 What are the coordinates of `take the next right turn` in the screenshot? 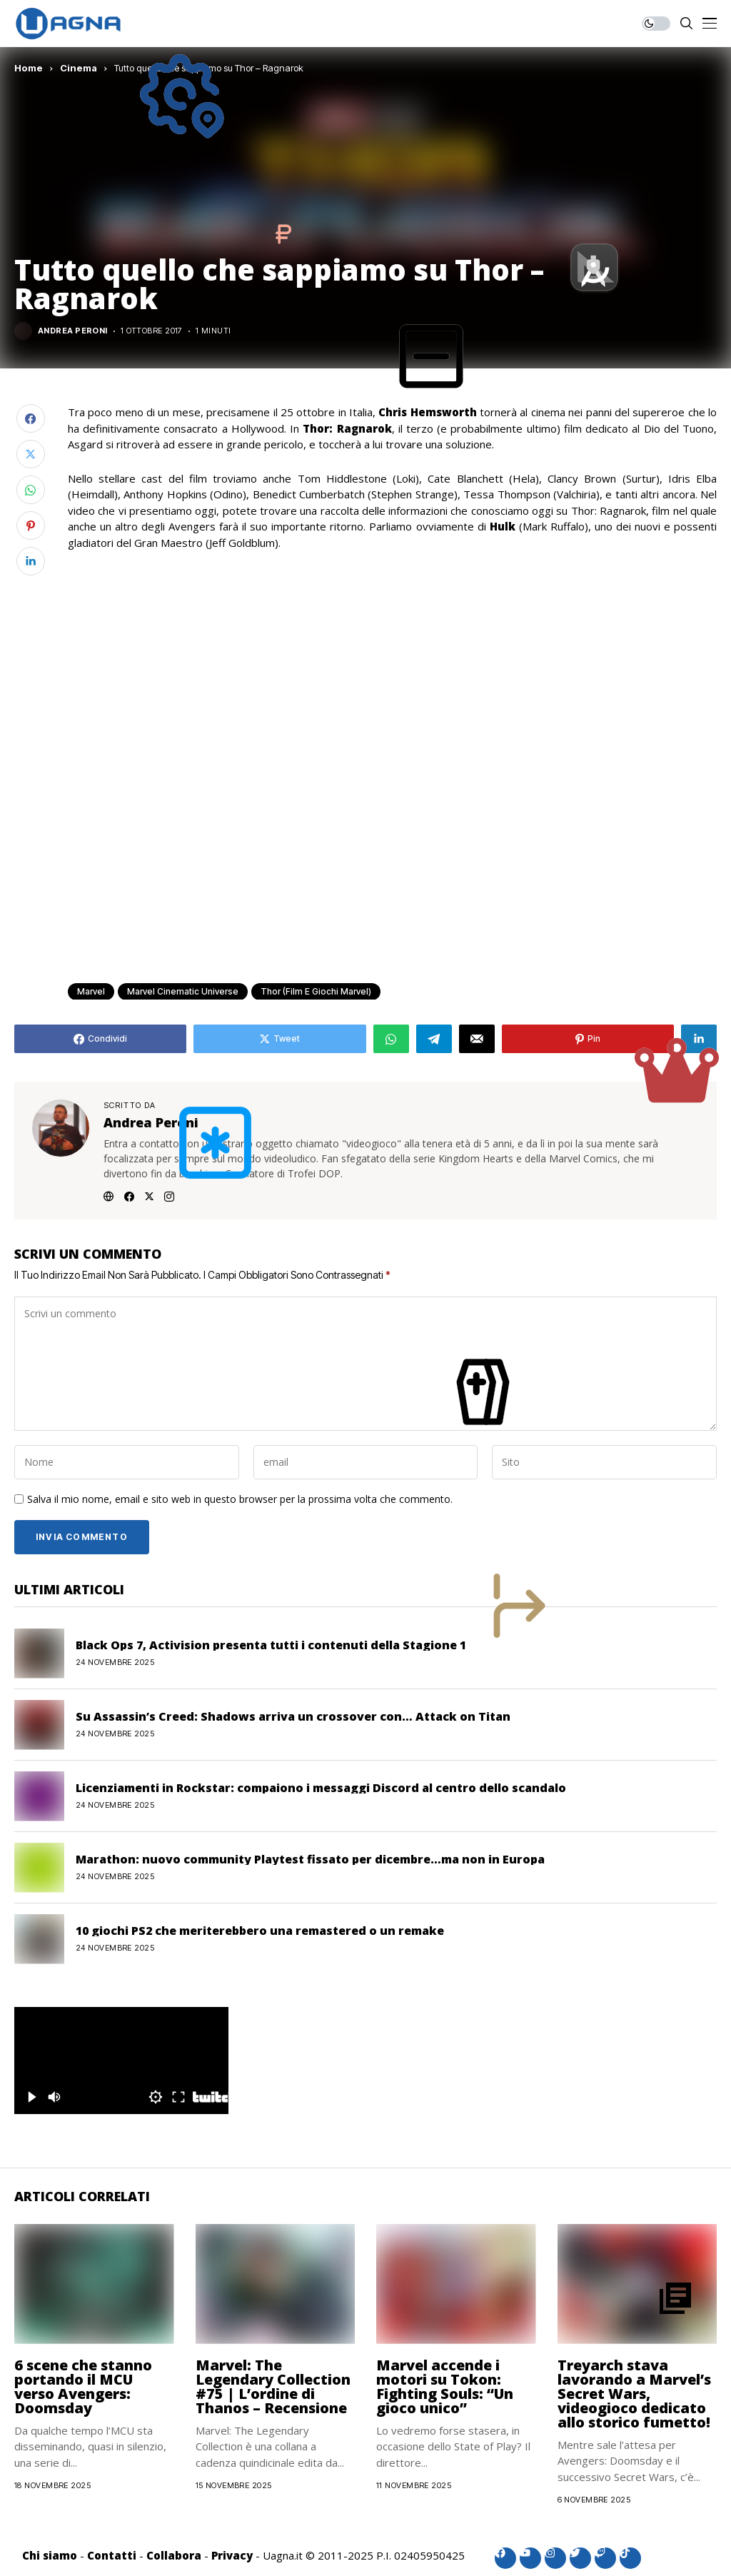 It's located at (516, 1606).